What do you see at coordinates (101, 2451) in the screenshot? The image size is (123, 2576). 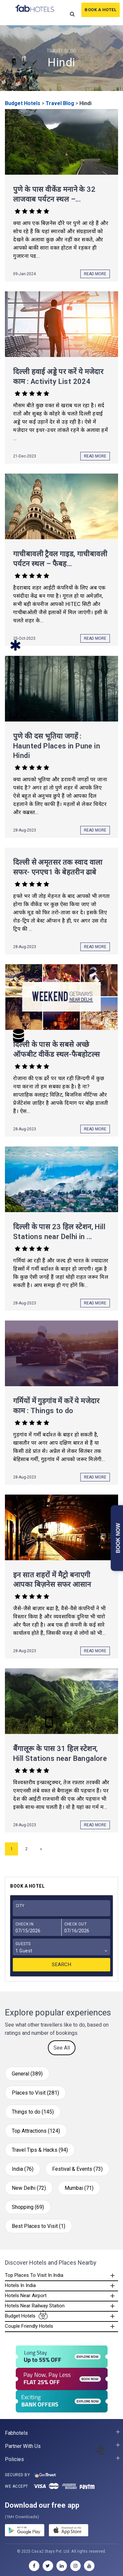 I see `authenticate with fingerprint` at bounding box center [101, 2451].